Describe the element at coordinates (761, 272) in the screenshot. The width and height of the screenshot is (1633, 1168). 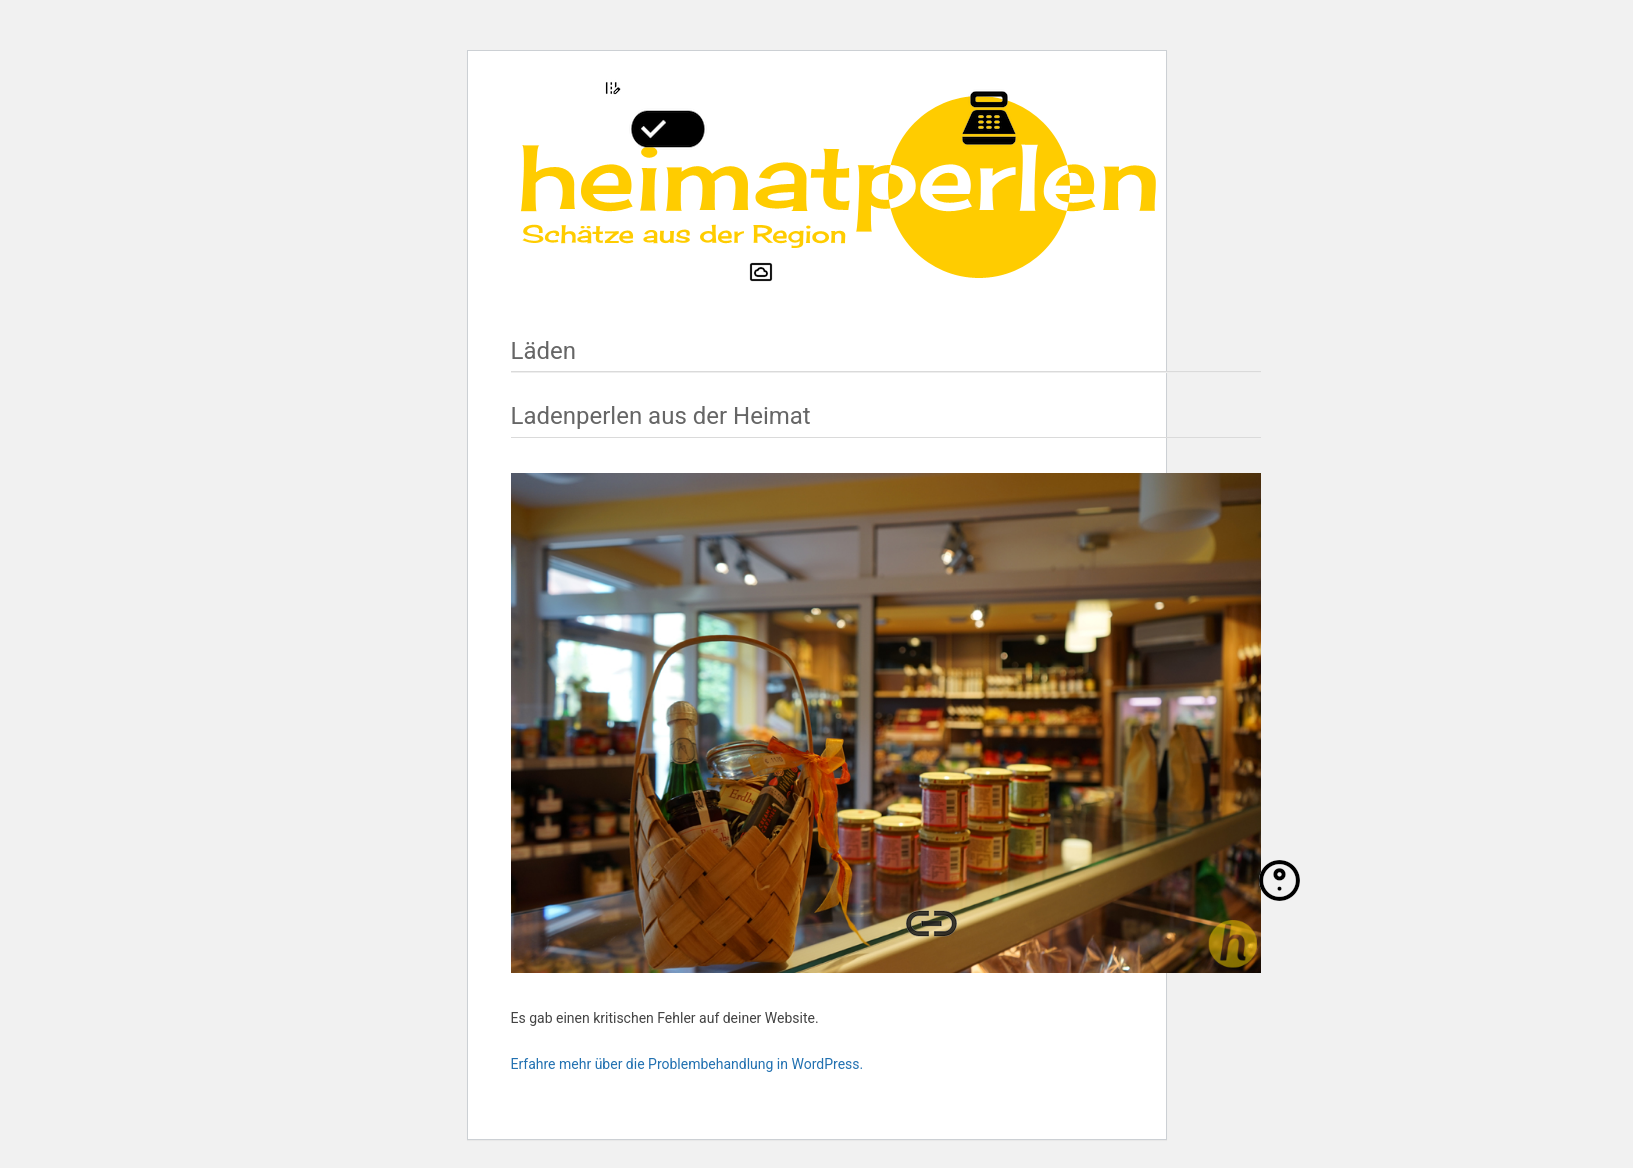
I see `access daydream or screensaver settings` at that location.